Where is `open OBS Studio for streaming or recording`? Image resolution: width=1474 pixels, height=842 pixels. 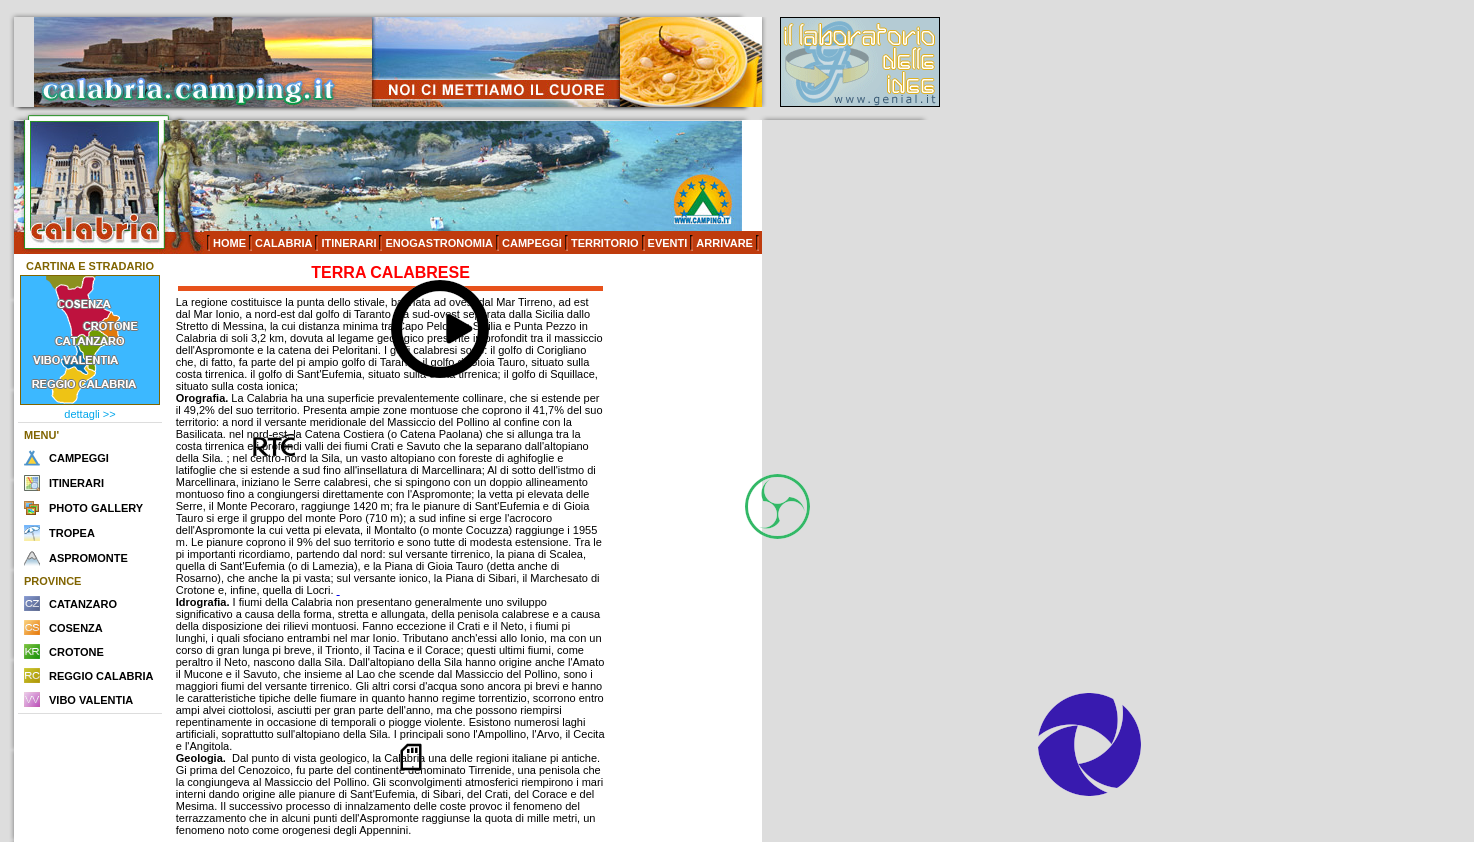
open OBS Studio for streaming or recording is located at coordinates (777, 506).